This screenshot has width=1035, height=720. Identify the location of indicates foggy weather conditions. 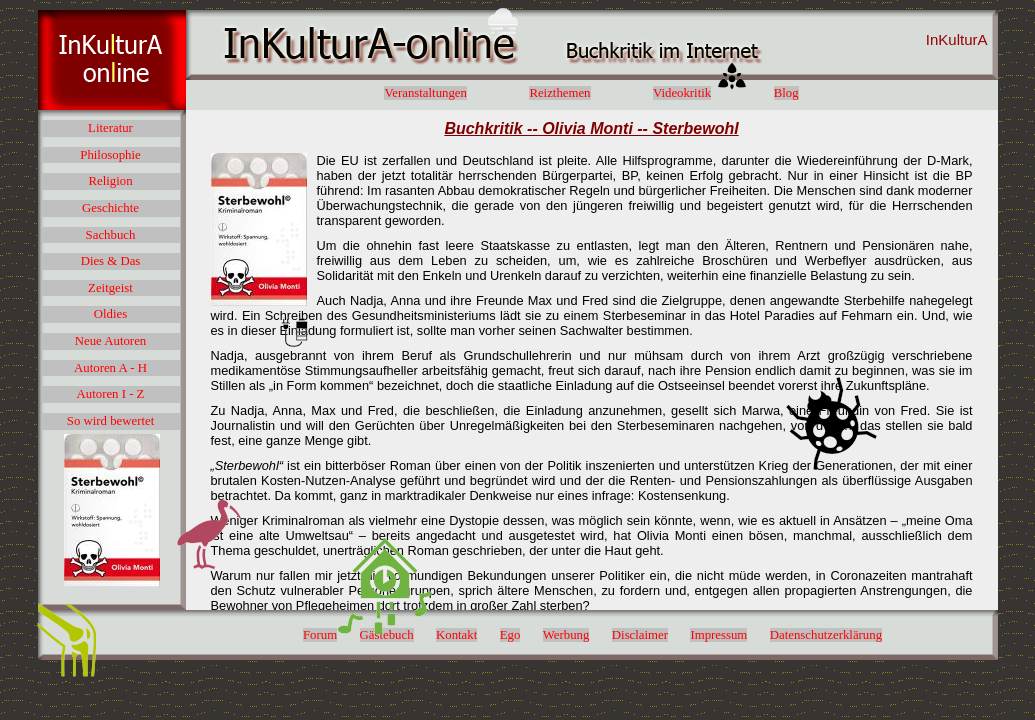
(503, 21).